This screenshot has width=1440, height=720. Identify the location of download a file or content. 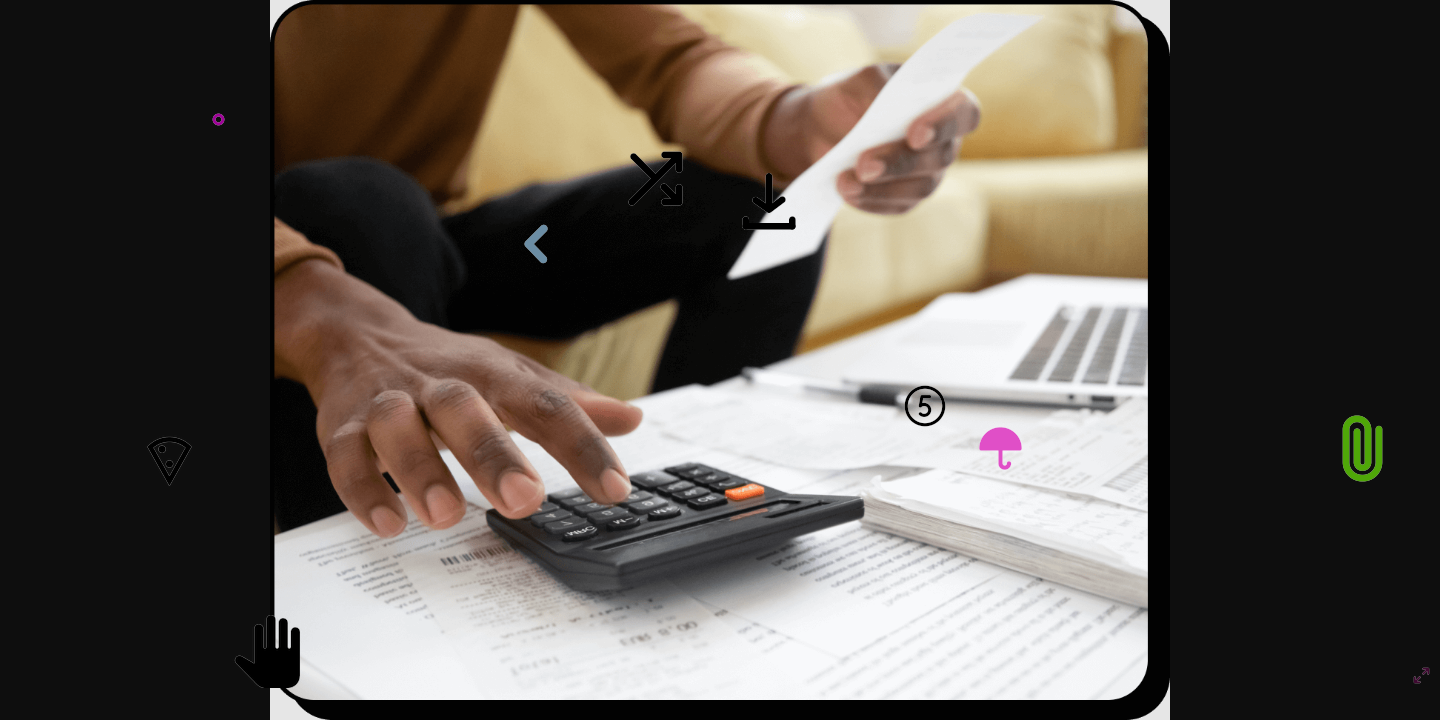
(769, 203).